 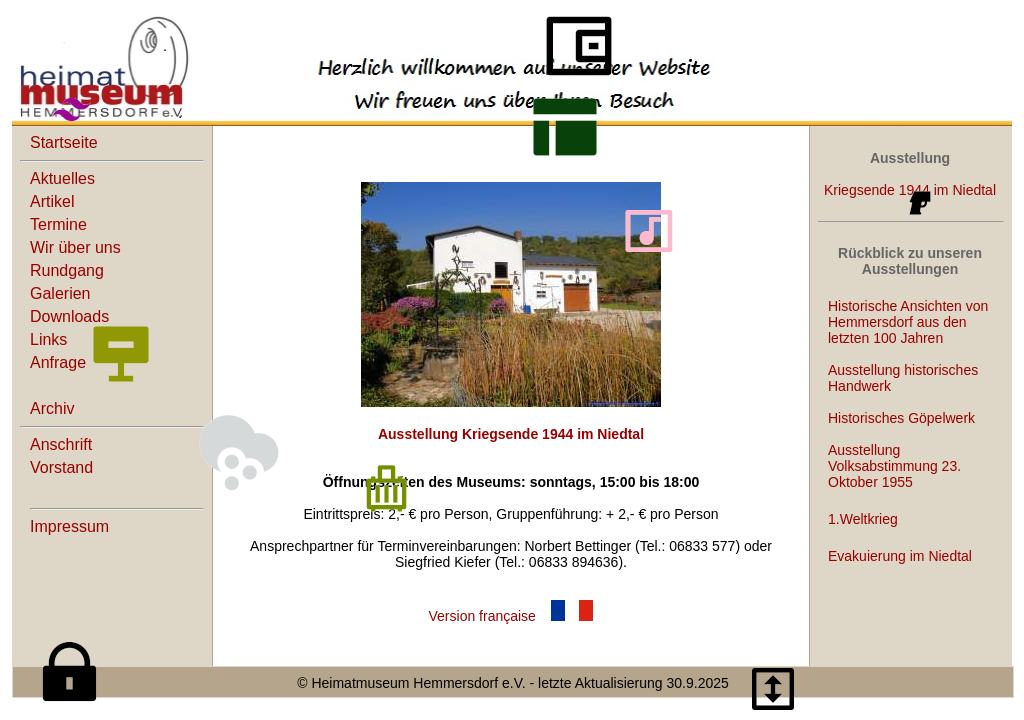 What do you see at coordinates (69, 671) in the screenshot?
I see `indicates a locked or secured item` at bounding box center [69, 671].